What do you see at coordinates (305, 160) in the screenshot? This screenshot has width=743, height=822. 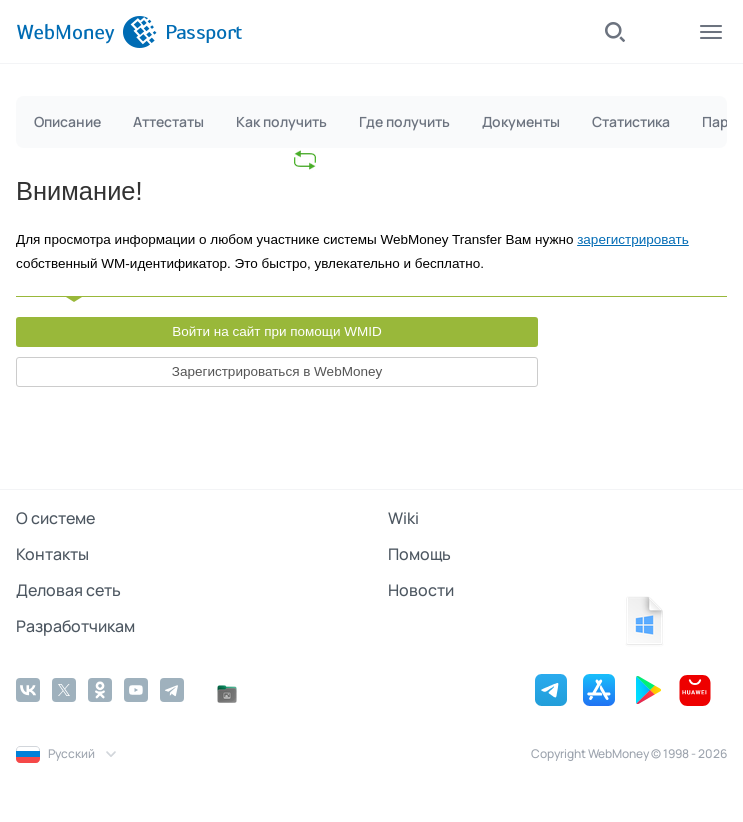 I see `sync or refresh email messages` at bounding box center [305, 160].